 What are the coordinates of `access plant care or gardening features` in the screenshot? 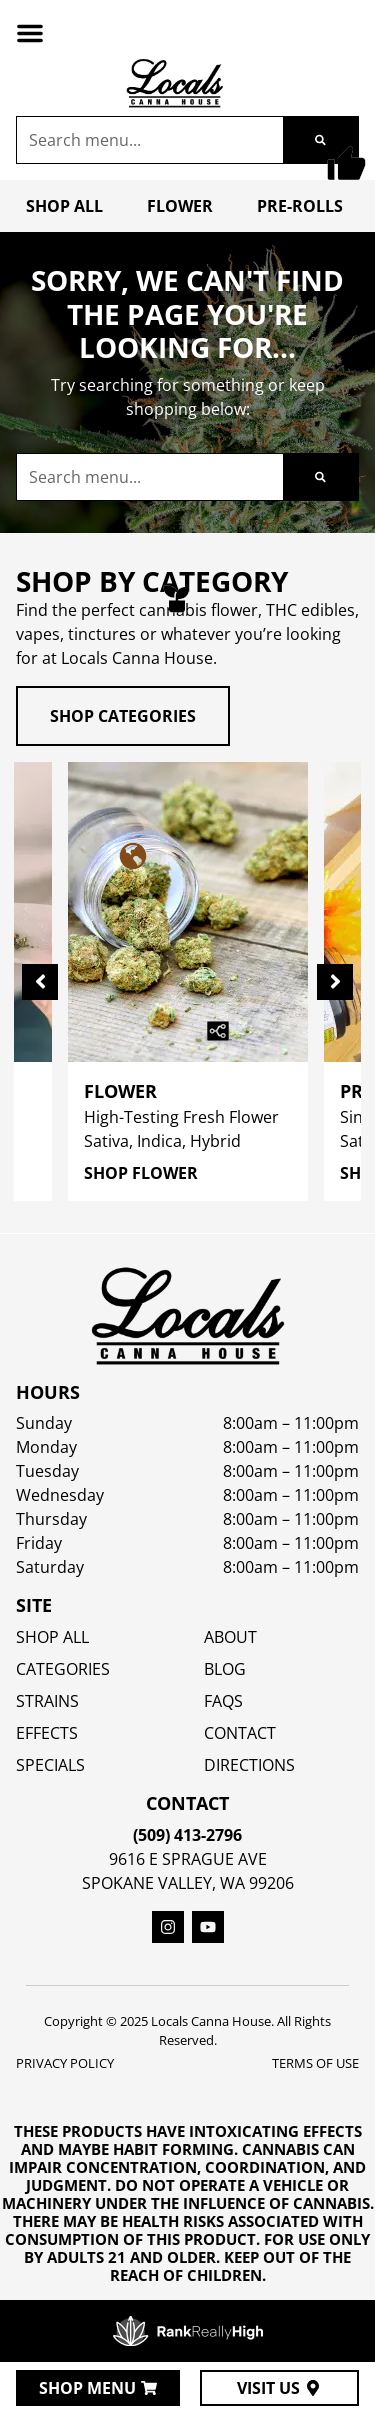 It's located at (177, 599).